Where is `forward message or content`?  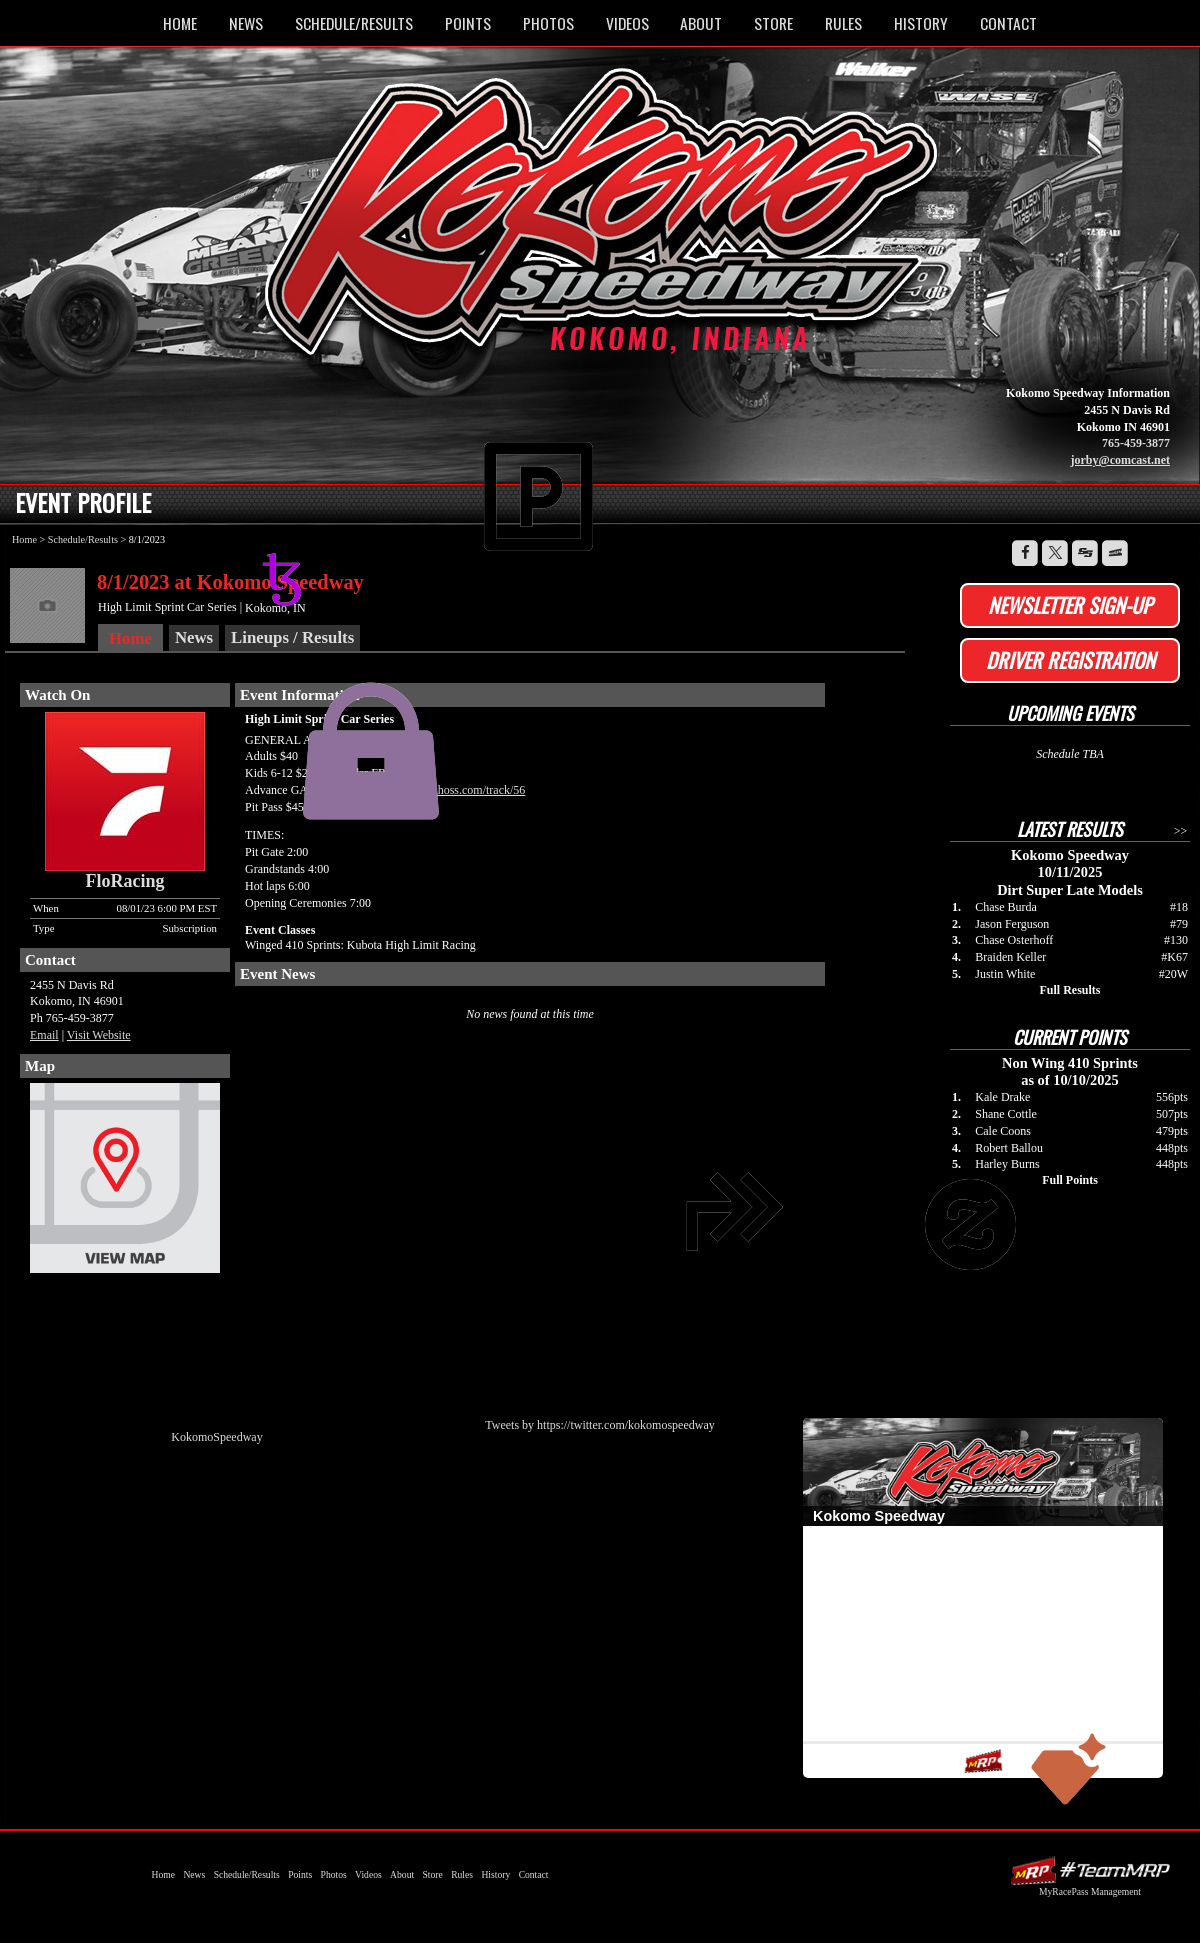
forward message or content is located at coordinates (730, 1212).